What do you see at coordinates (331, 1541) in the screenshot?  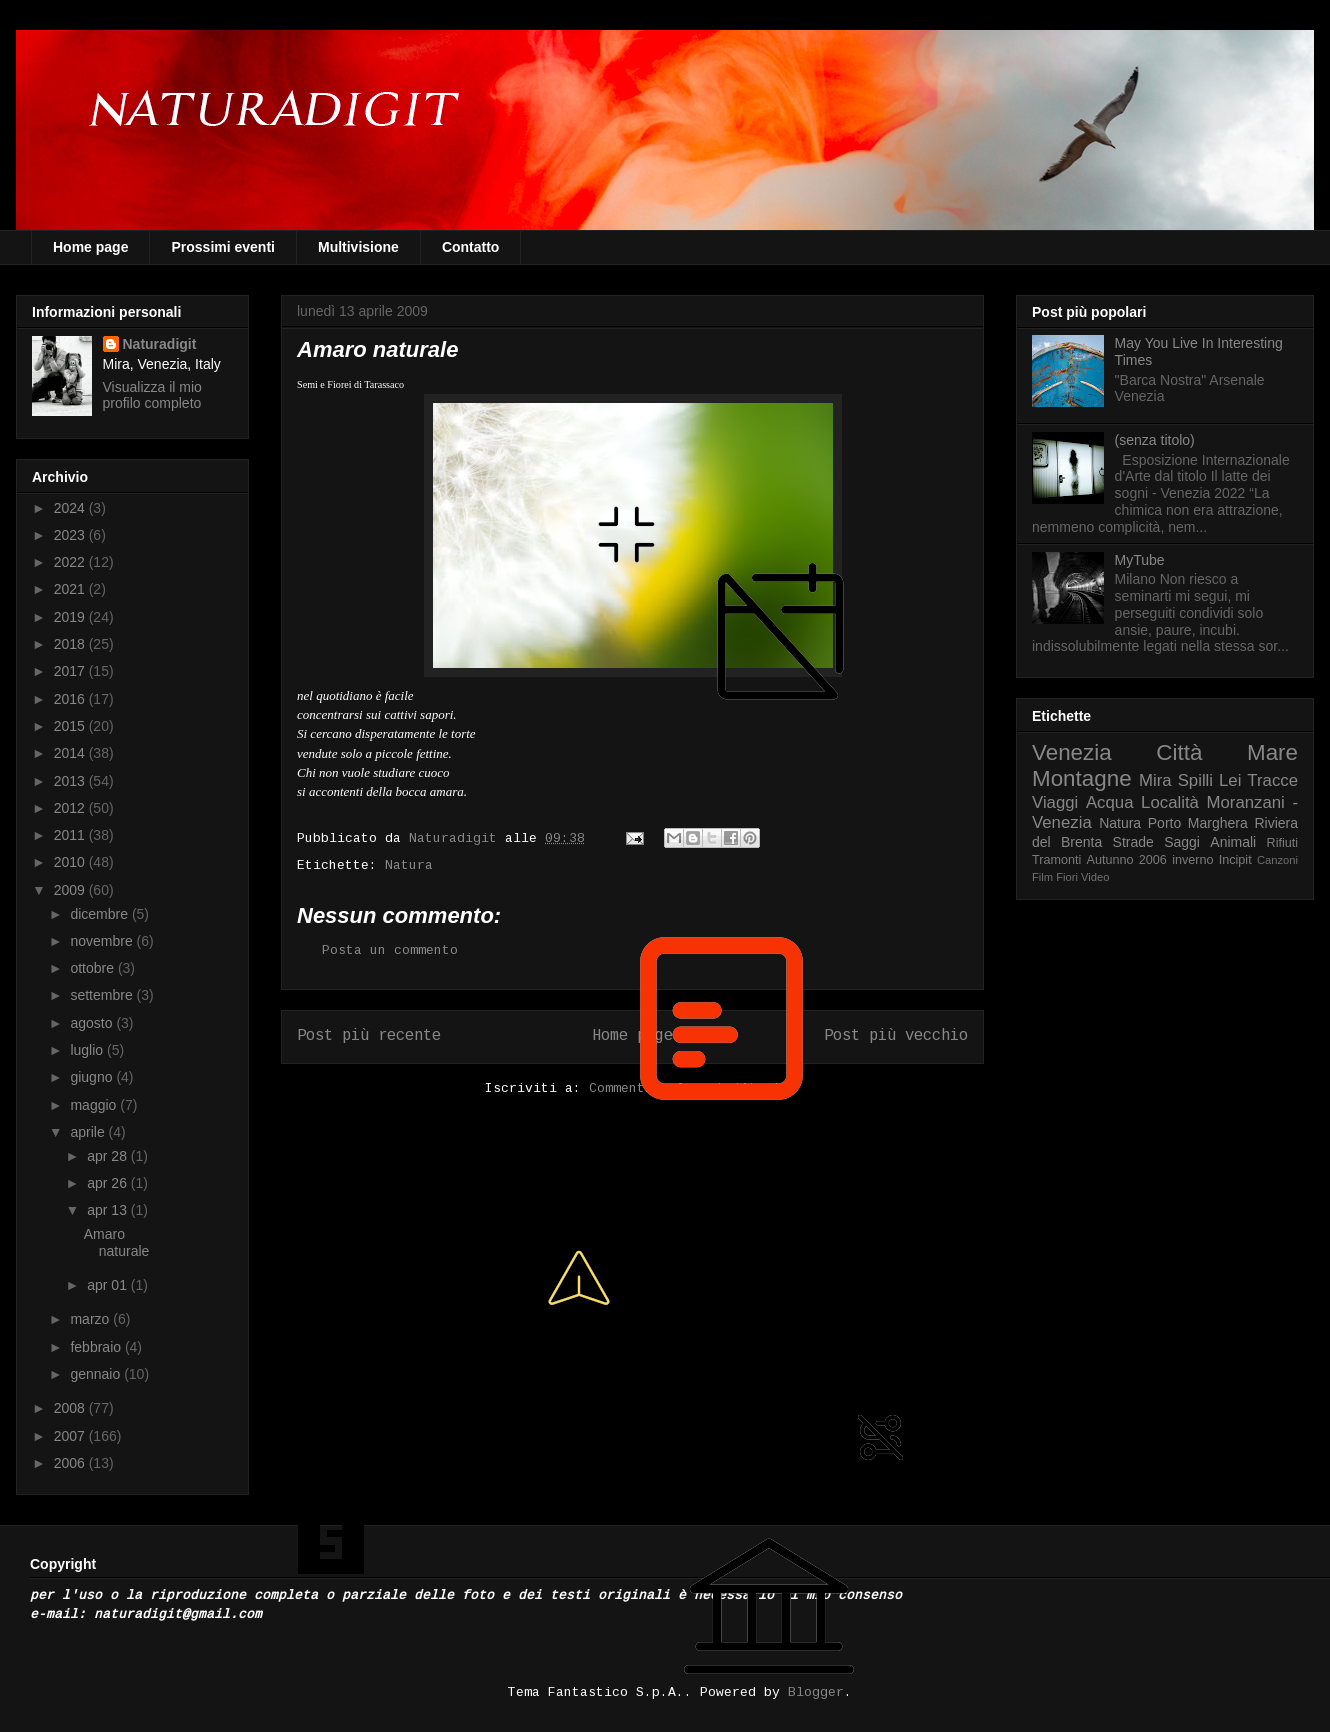 I see `select image filter or preset number 5` at bounding box center [331, 1541].